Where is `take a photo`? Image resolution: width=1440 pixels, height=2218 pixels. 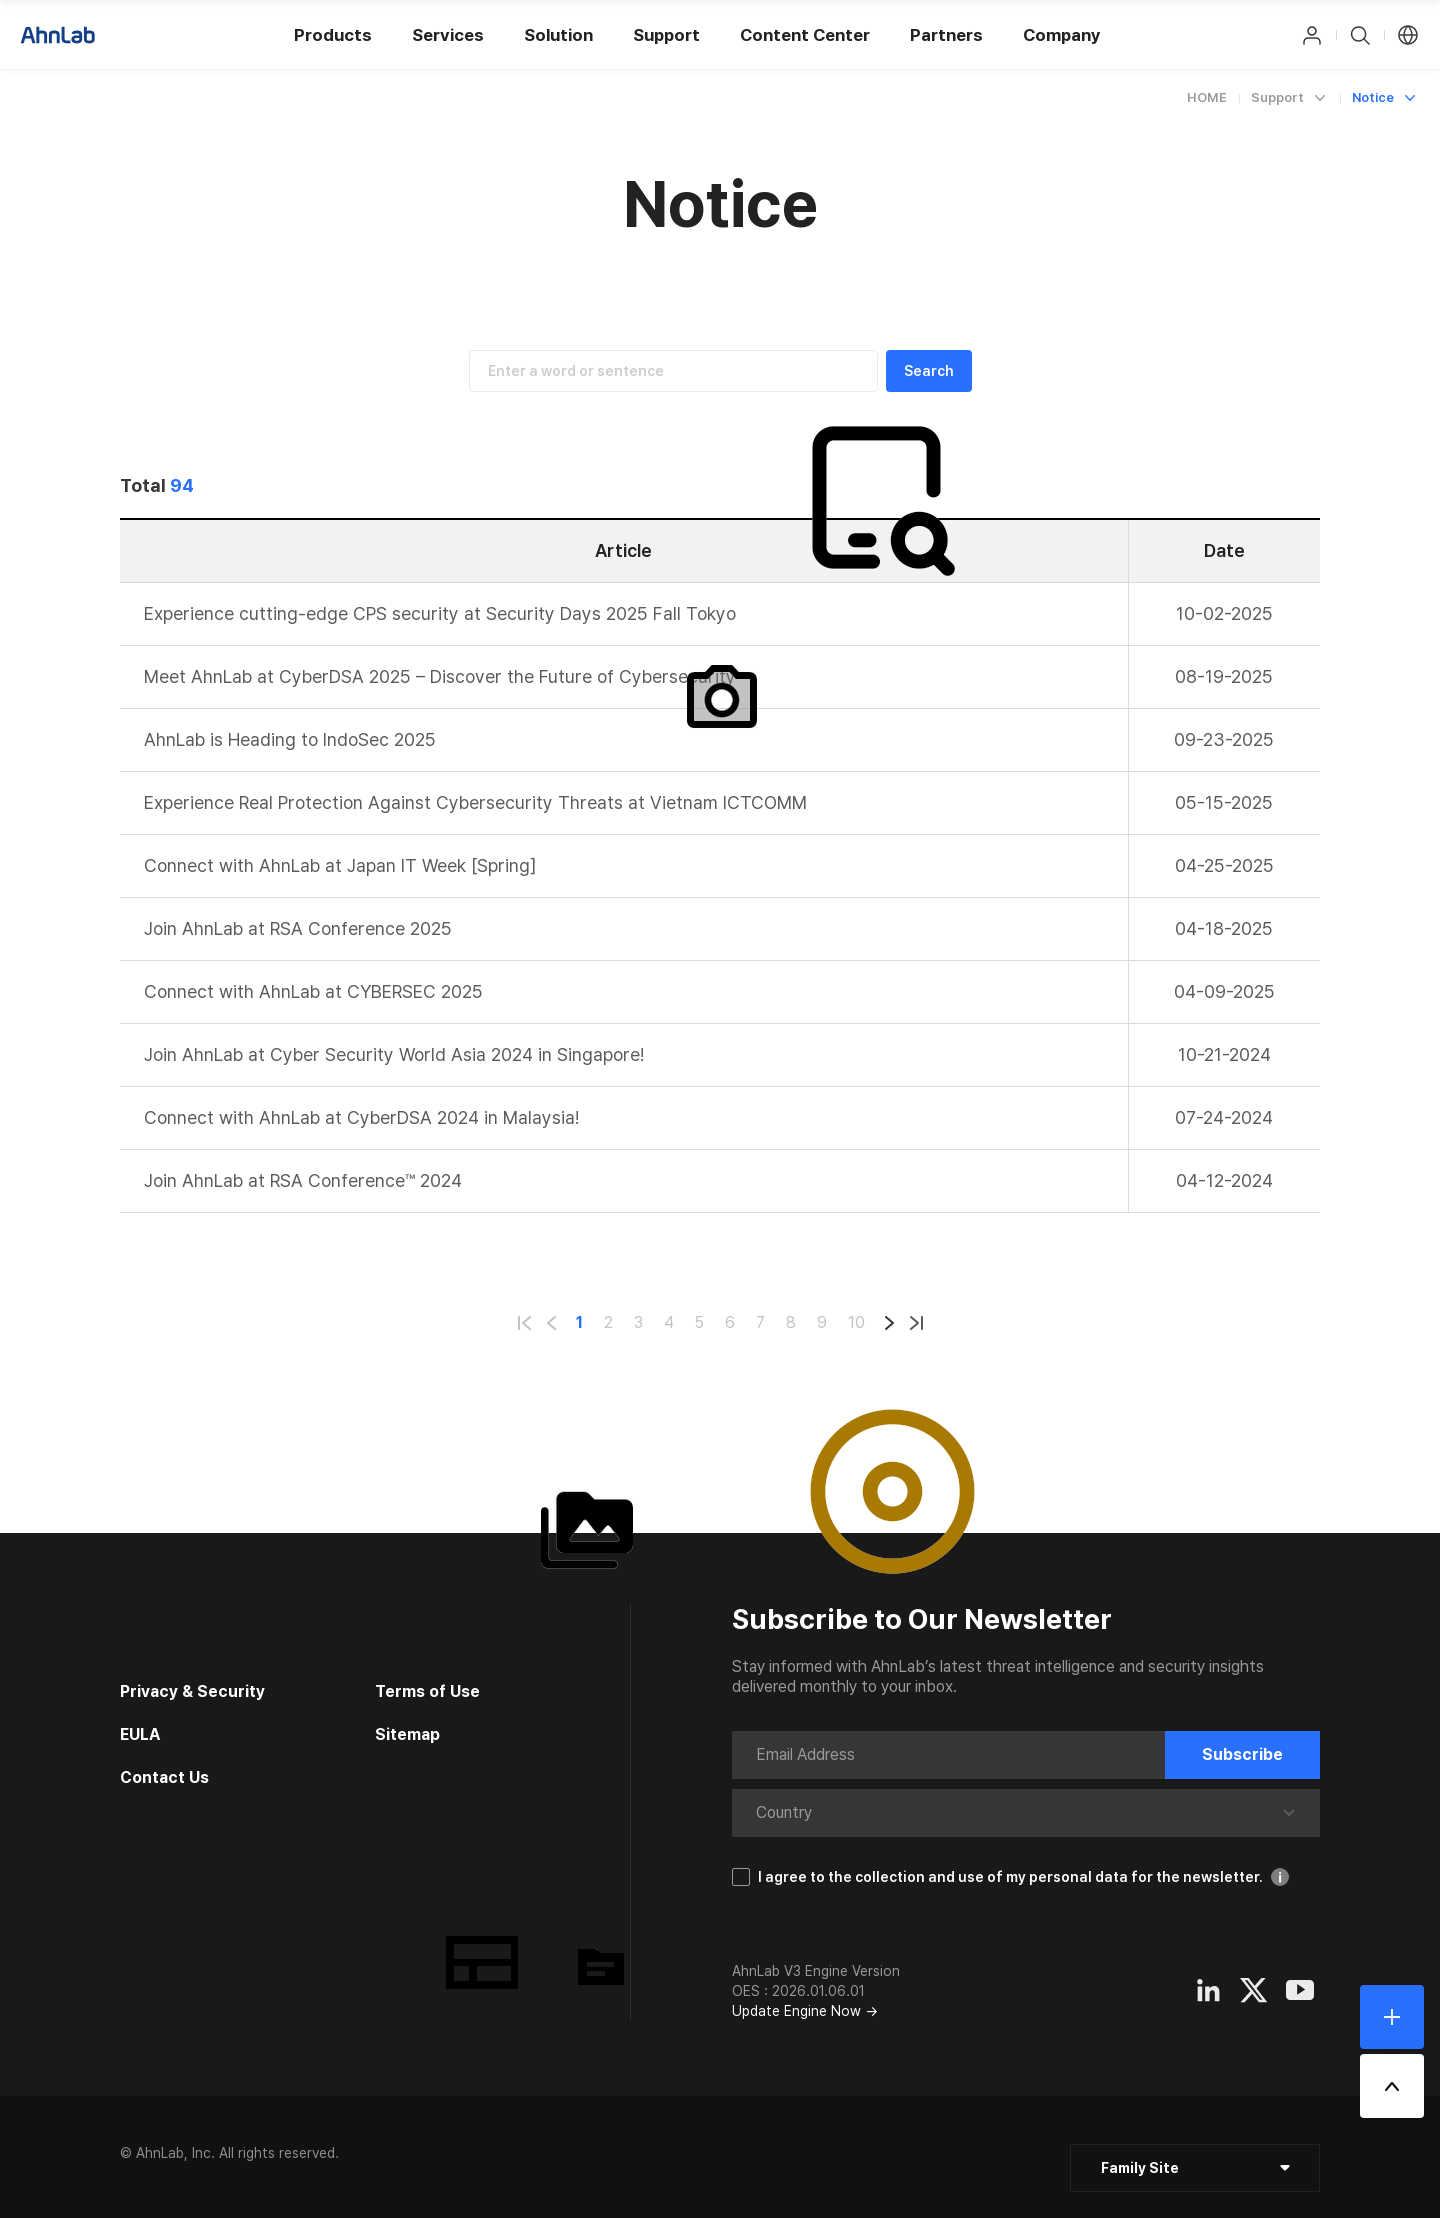
take a photo is located at coordinates (722, 700).